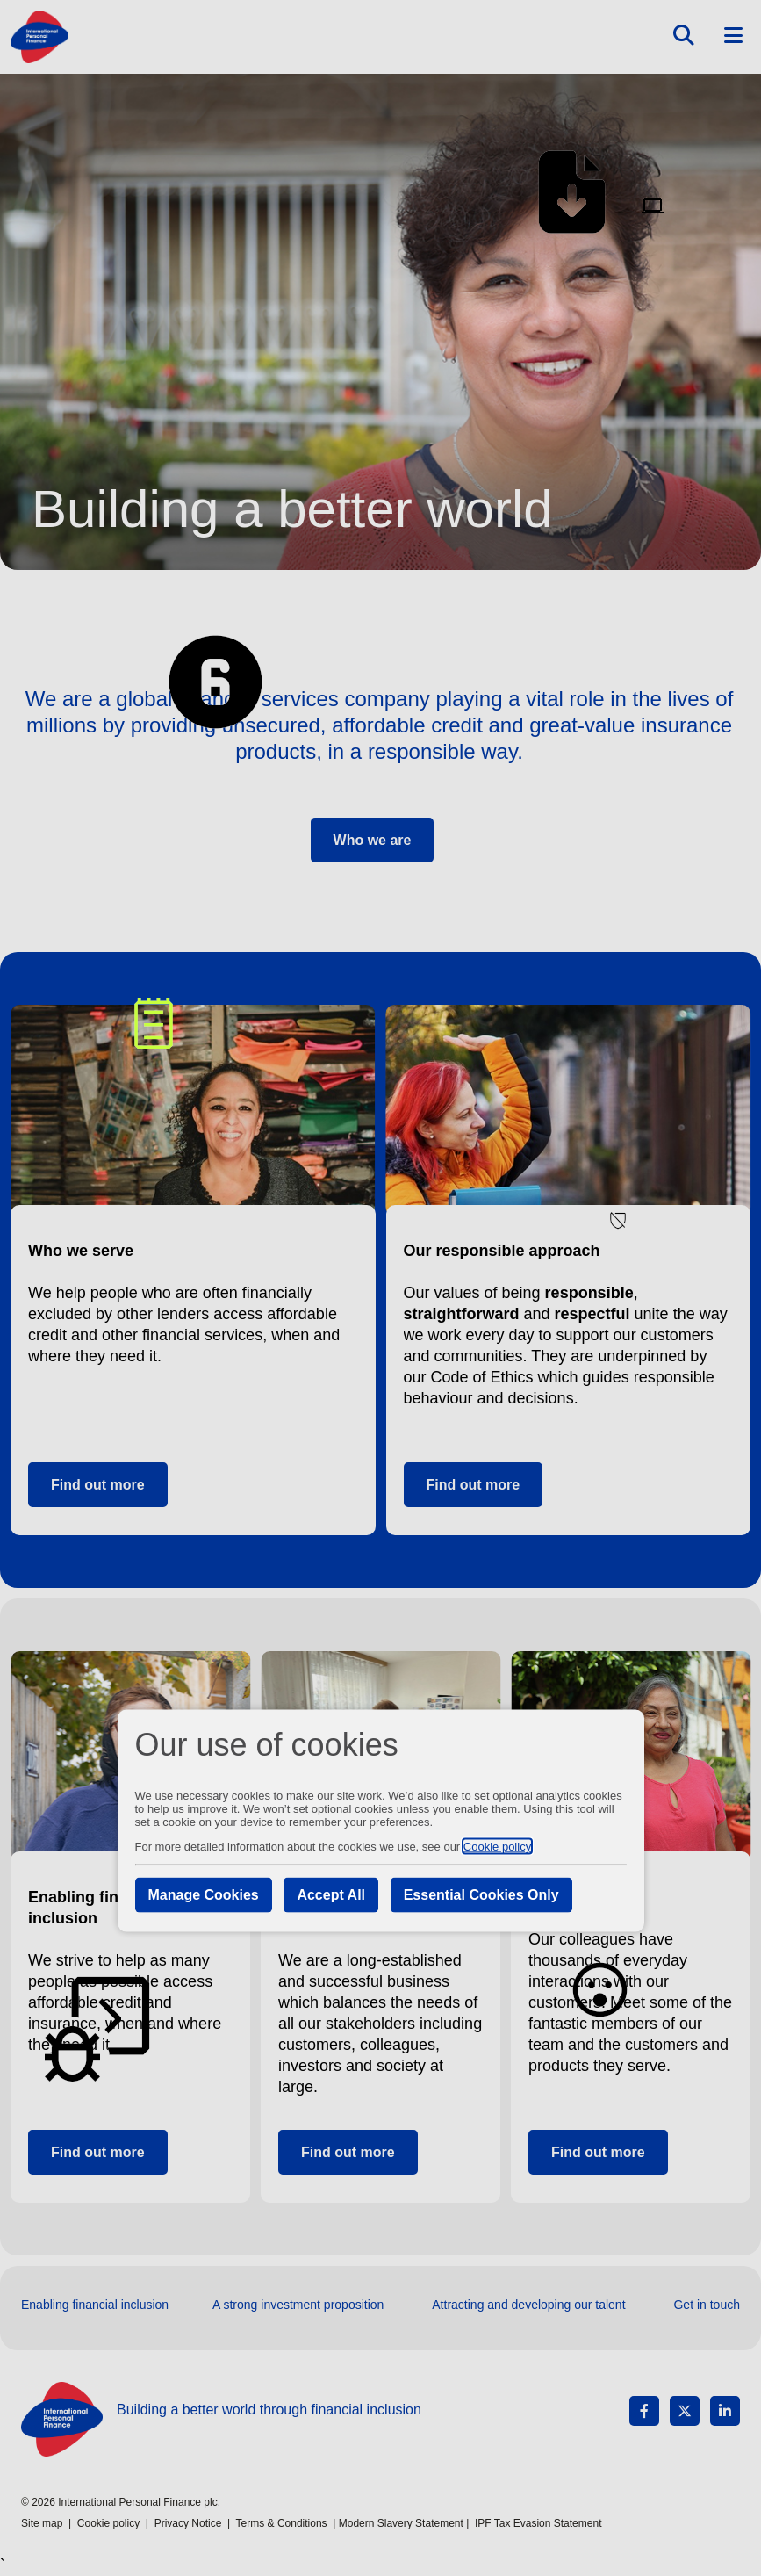 The width and height of the screenshot is (761, 2576). Describe the element at coordinates (618, 1220) in the screenshot. I see `indicates disabled or inactive protection` at that location.